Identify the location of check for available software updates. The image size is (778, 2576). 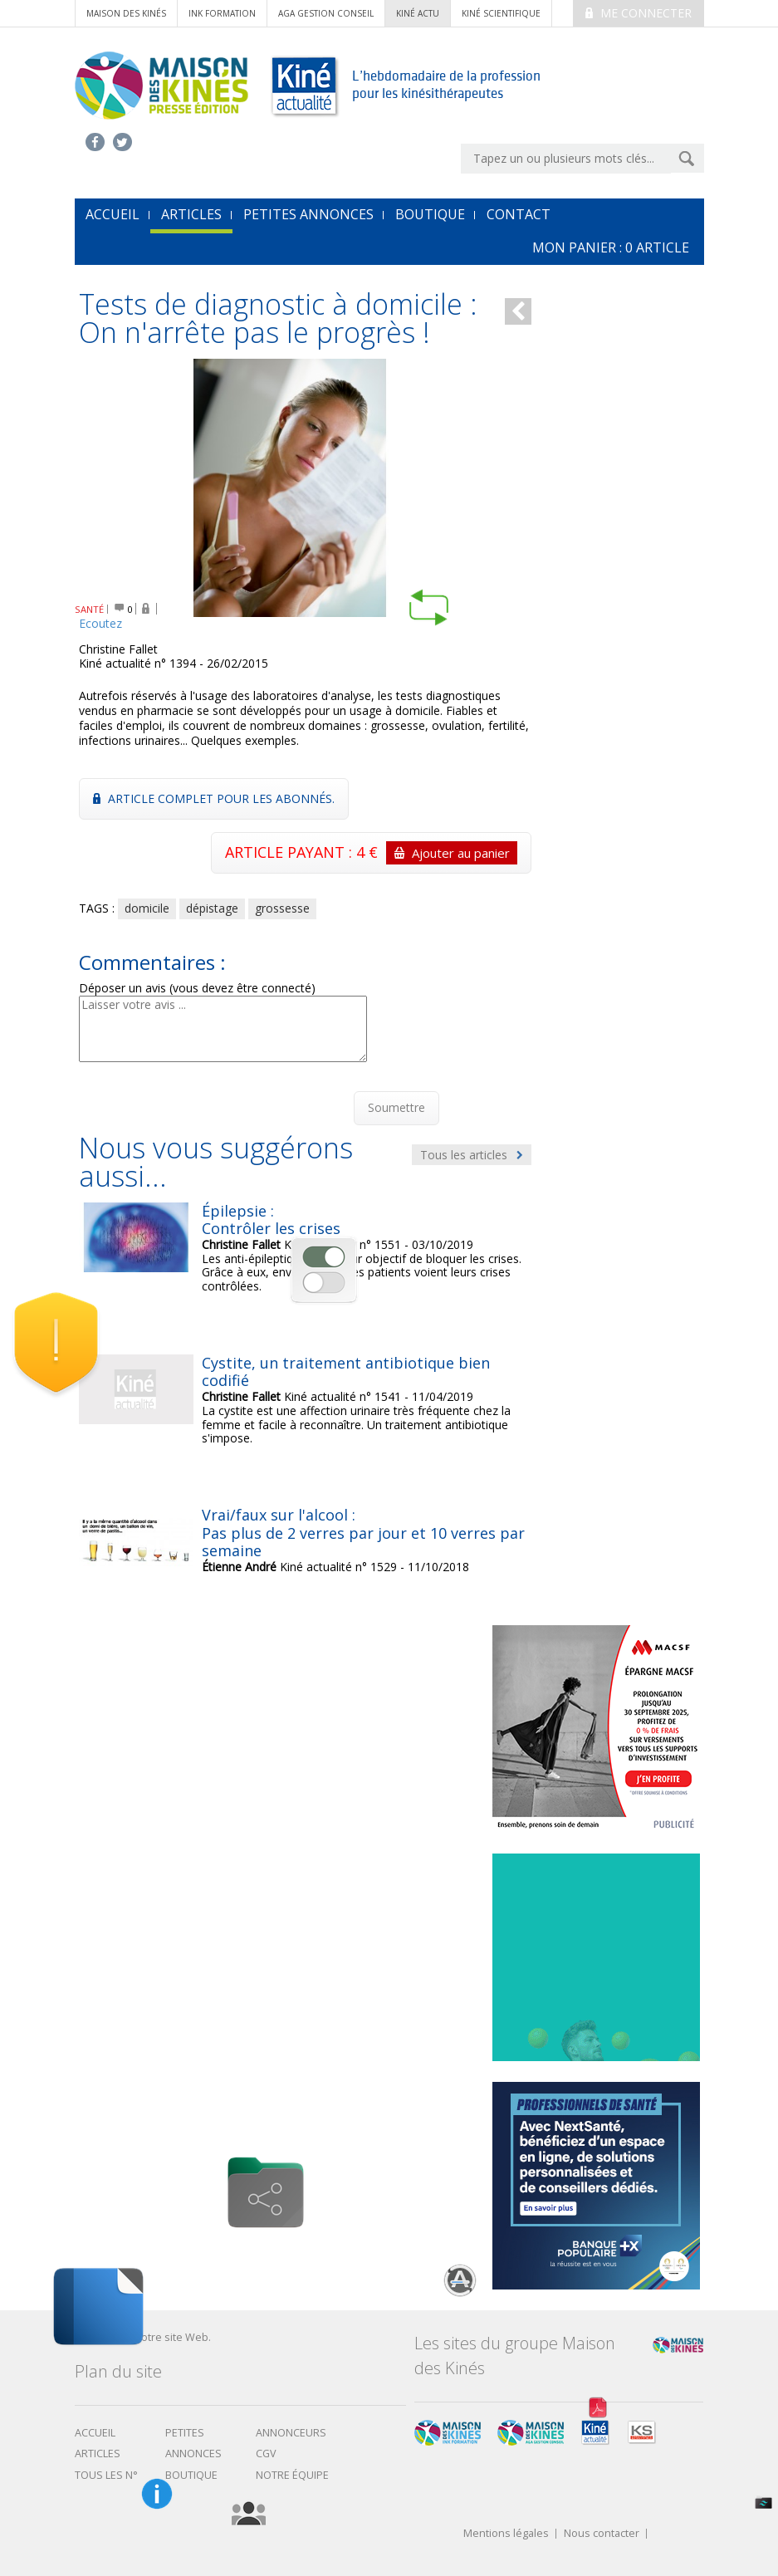
(460, 2280).